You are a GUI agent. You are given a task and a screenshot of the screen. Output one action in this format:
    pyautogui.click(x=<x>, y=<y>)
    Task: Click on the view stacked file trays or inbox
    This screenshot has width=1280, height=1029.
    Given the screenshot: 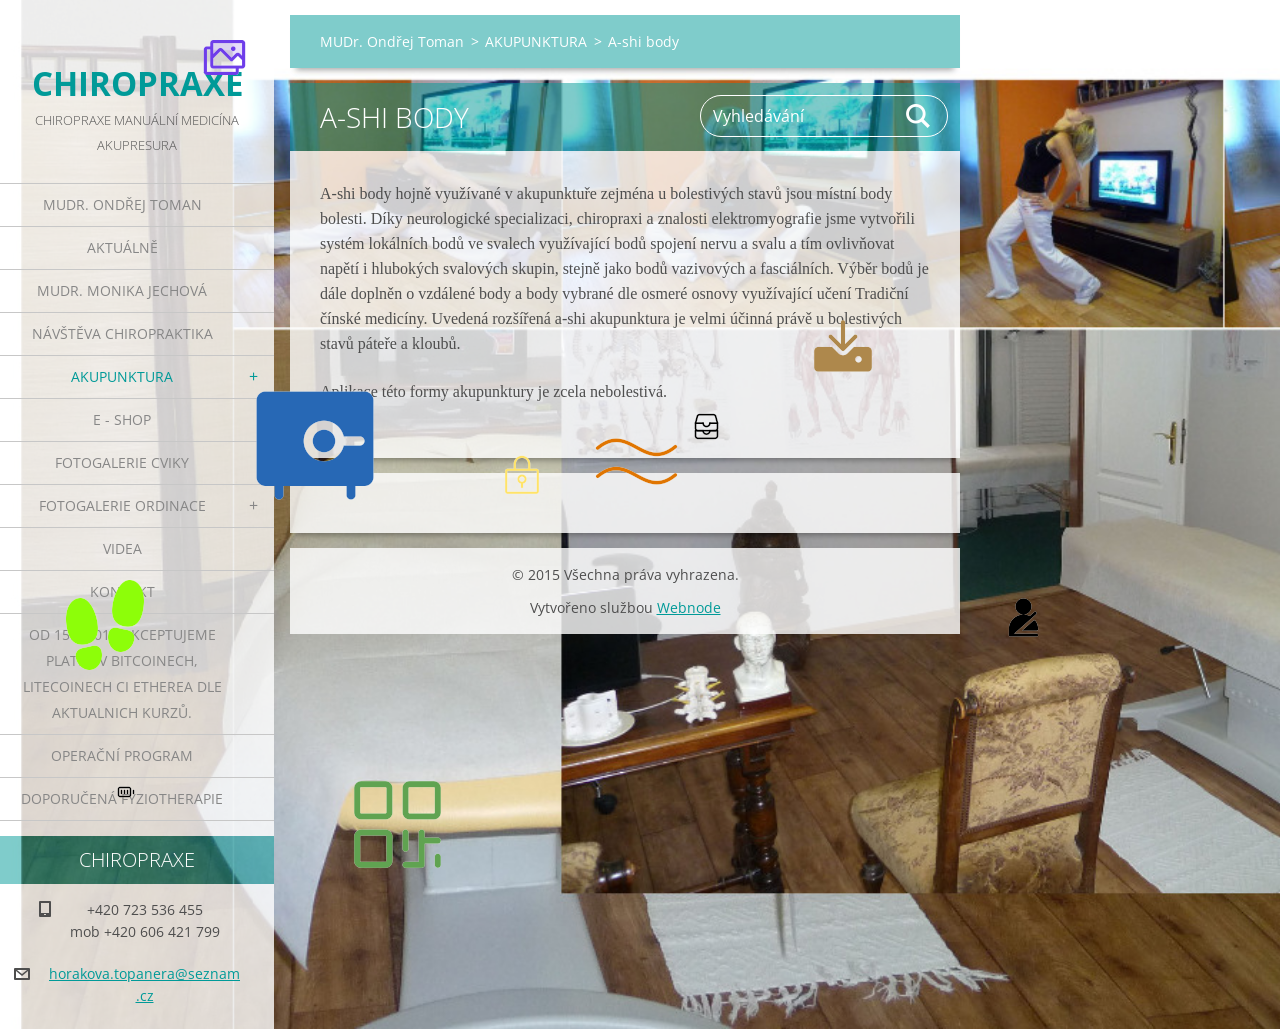 What is the action you would take?
    pyautogui.click(x=706, y=426)
    